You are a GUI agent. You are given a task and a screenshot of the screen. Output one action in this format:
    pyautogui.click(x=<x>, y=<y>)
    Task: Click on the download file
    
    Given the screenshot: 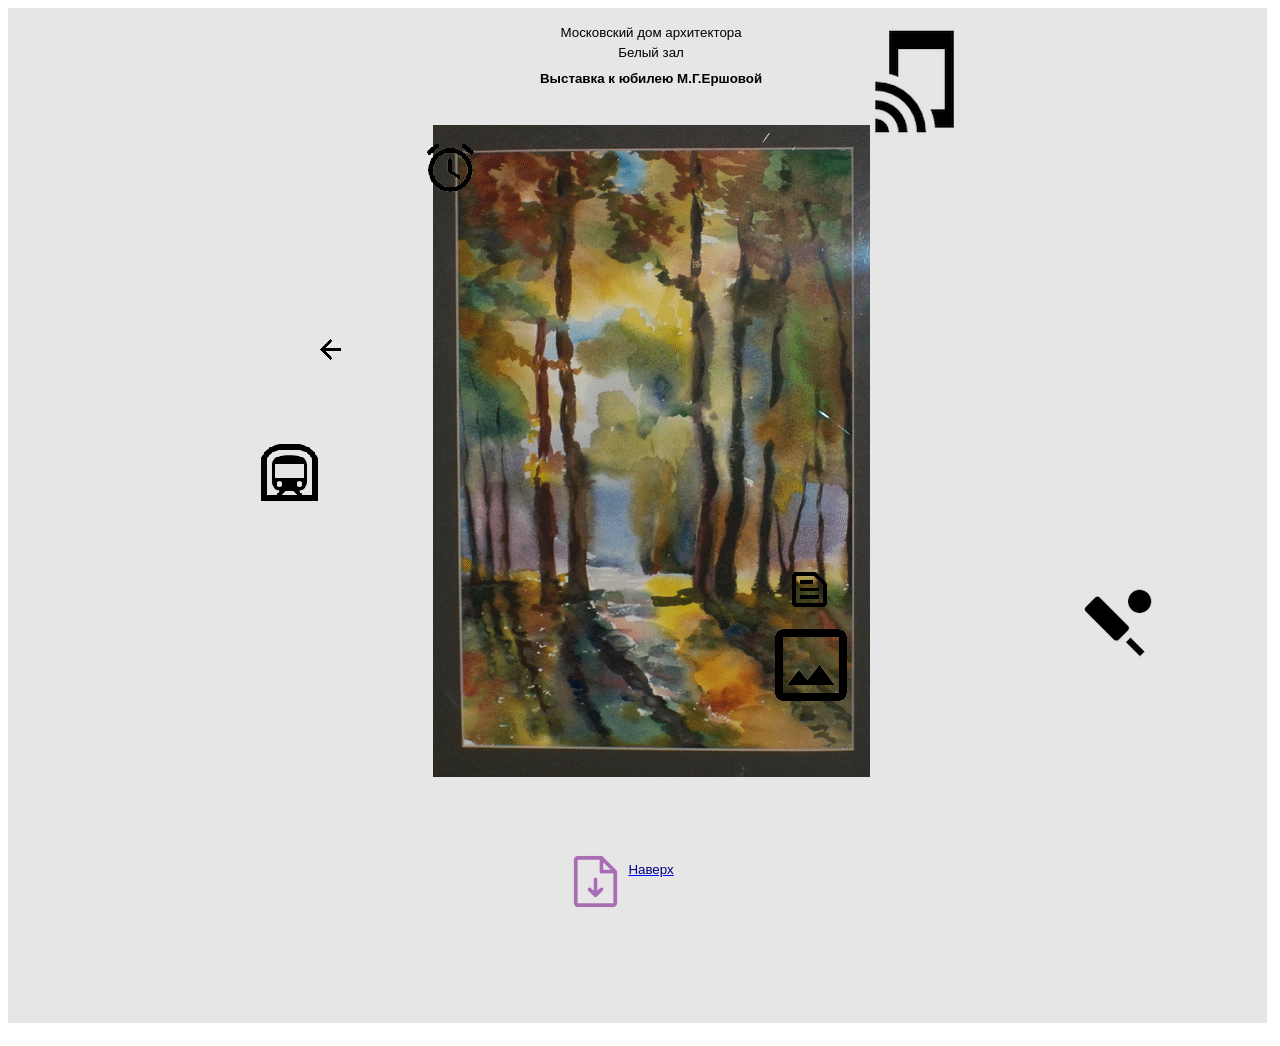 What is the action you would take?
    pyautogui.click(x=595, y=881)
    